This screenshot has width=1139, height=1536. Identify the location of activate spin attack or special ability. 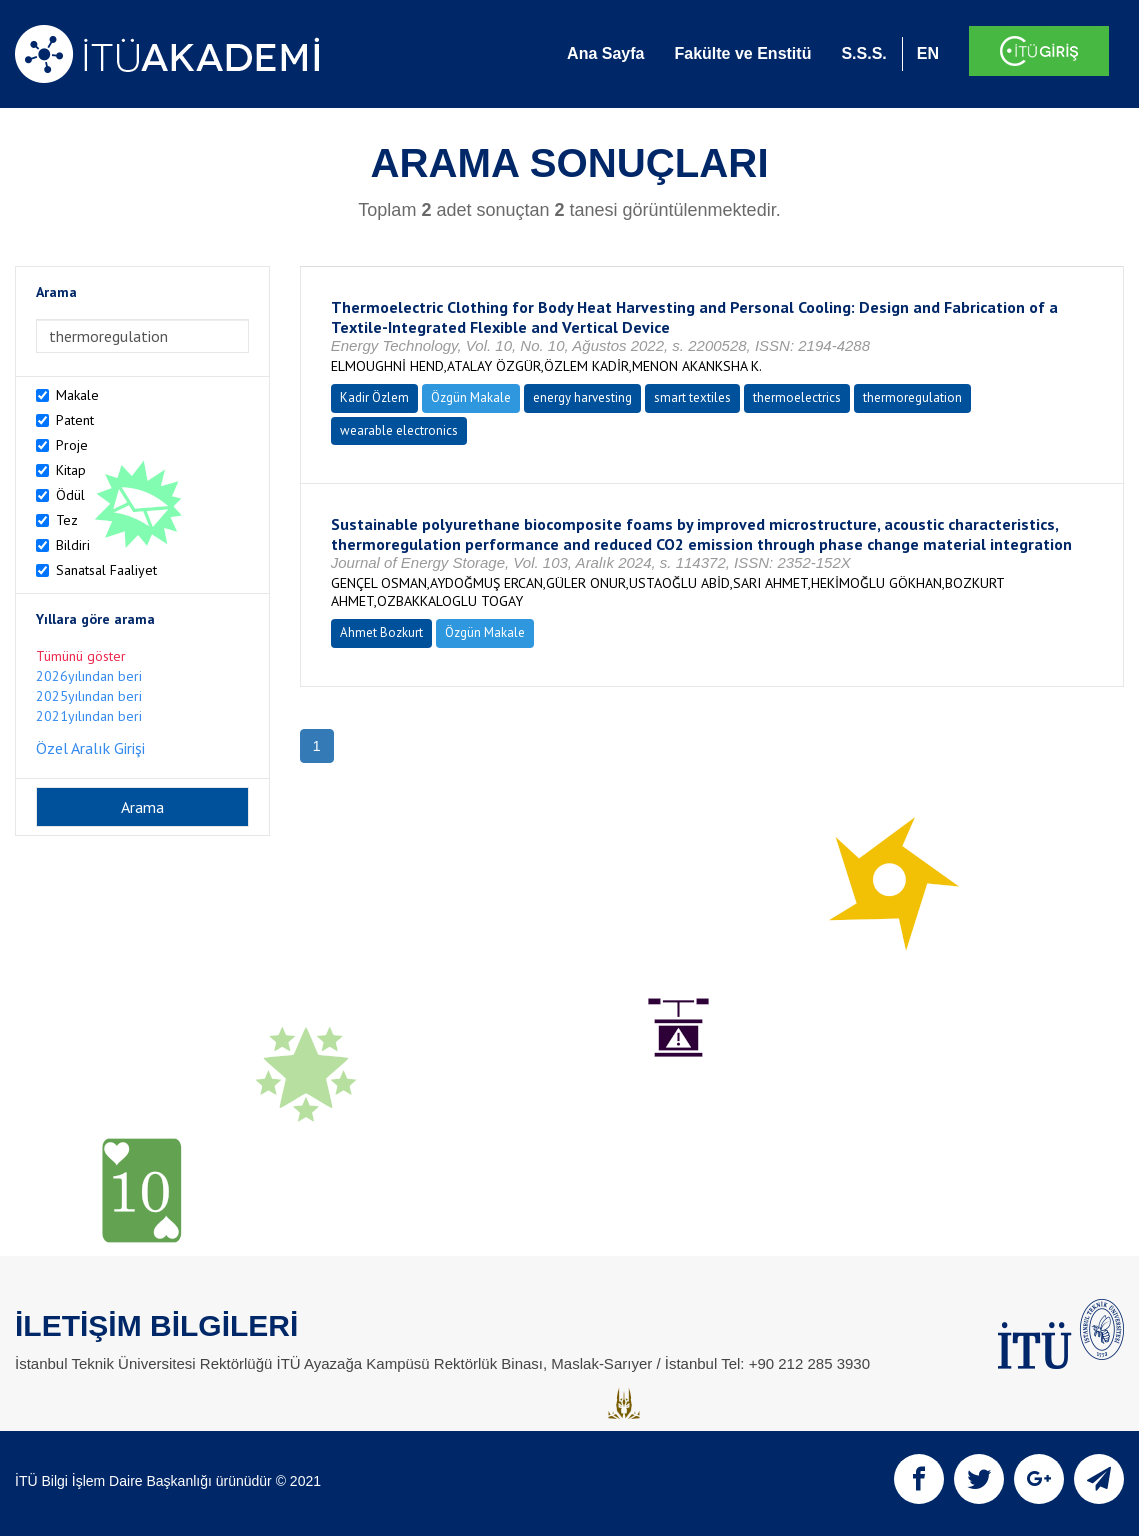
(894, 884).